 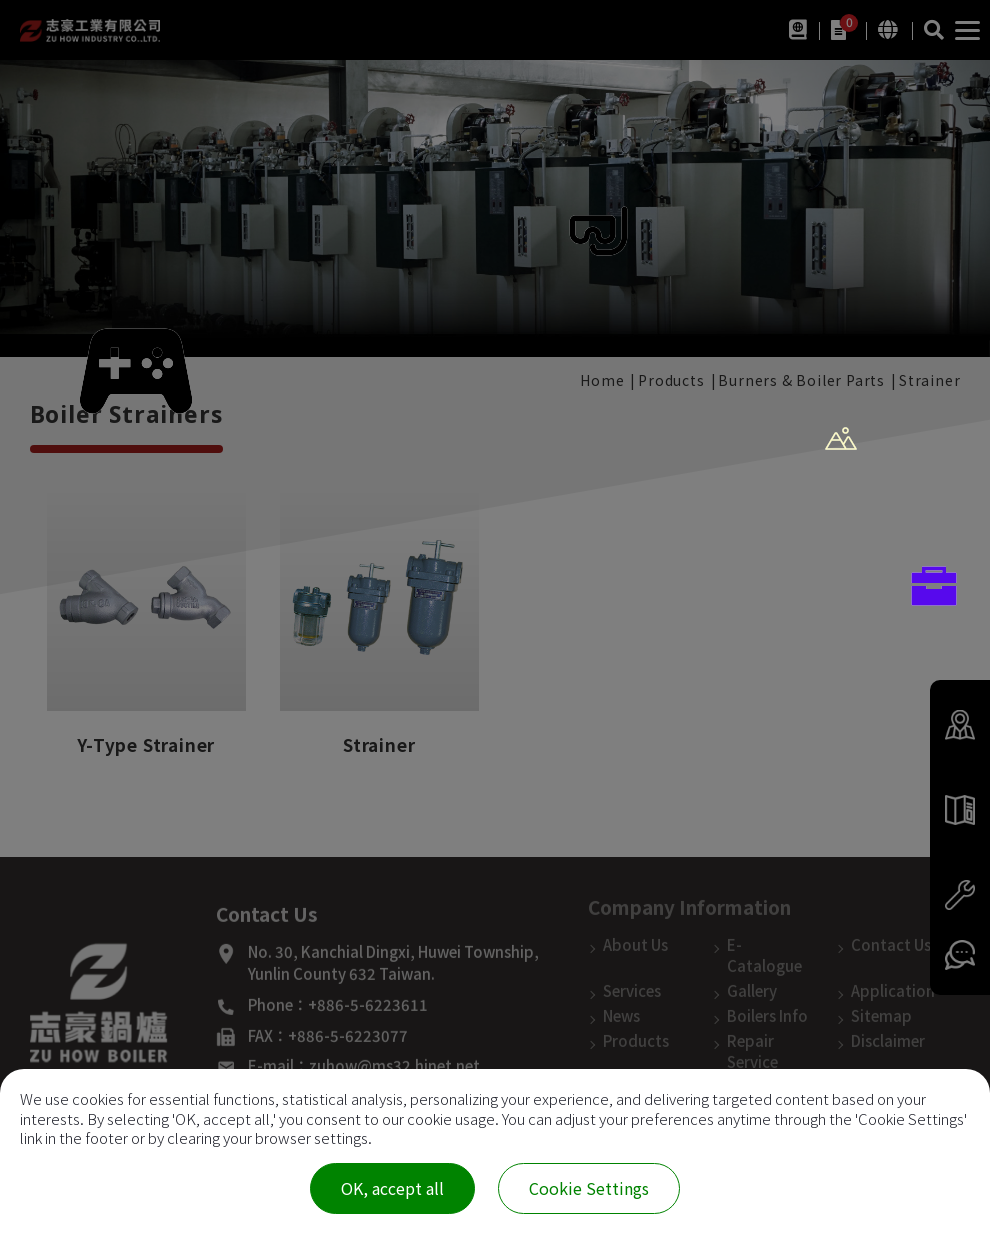 I want to click on view landscape or nature photos, so click(x=841, y=440).